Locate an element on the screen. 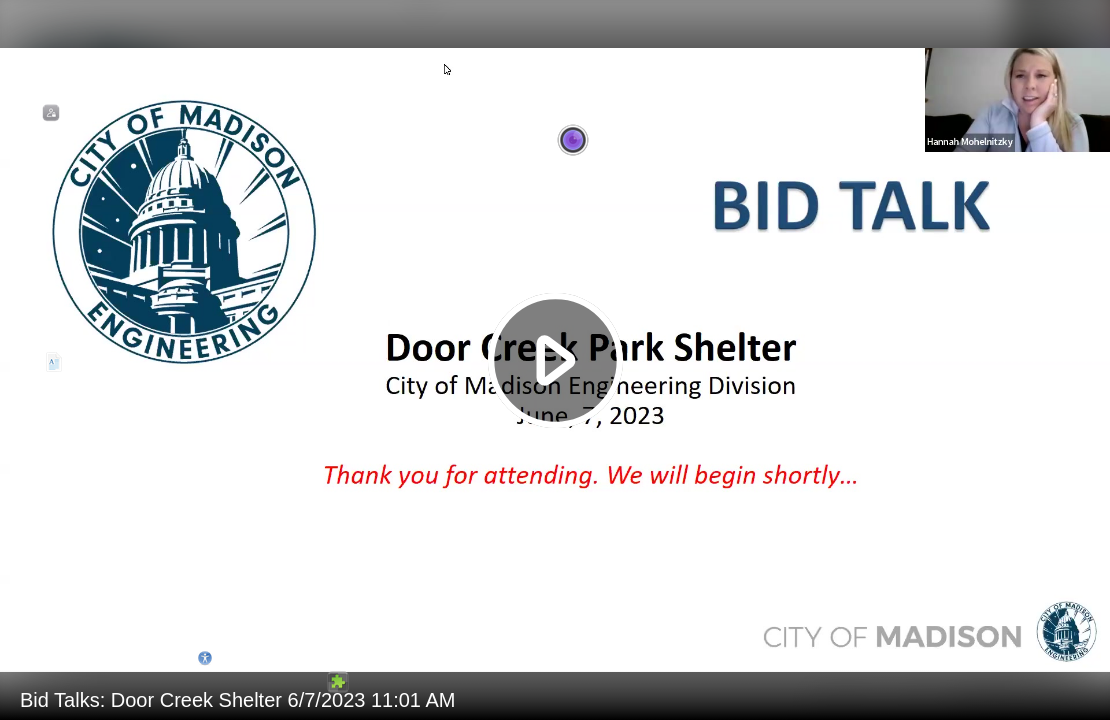  open the camera app to take photos or videos is located at coordinates (573, 140).